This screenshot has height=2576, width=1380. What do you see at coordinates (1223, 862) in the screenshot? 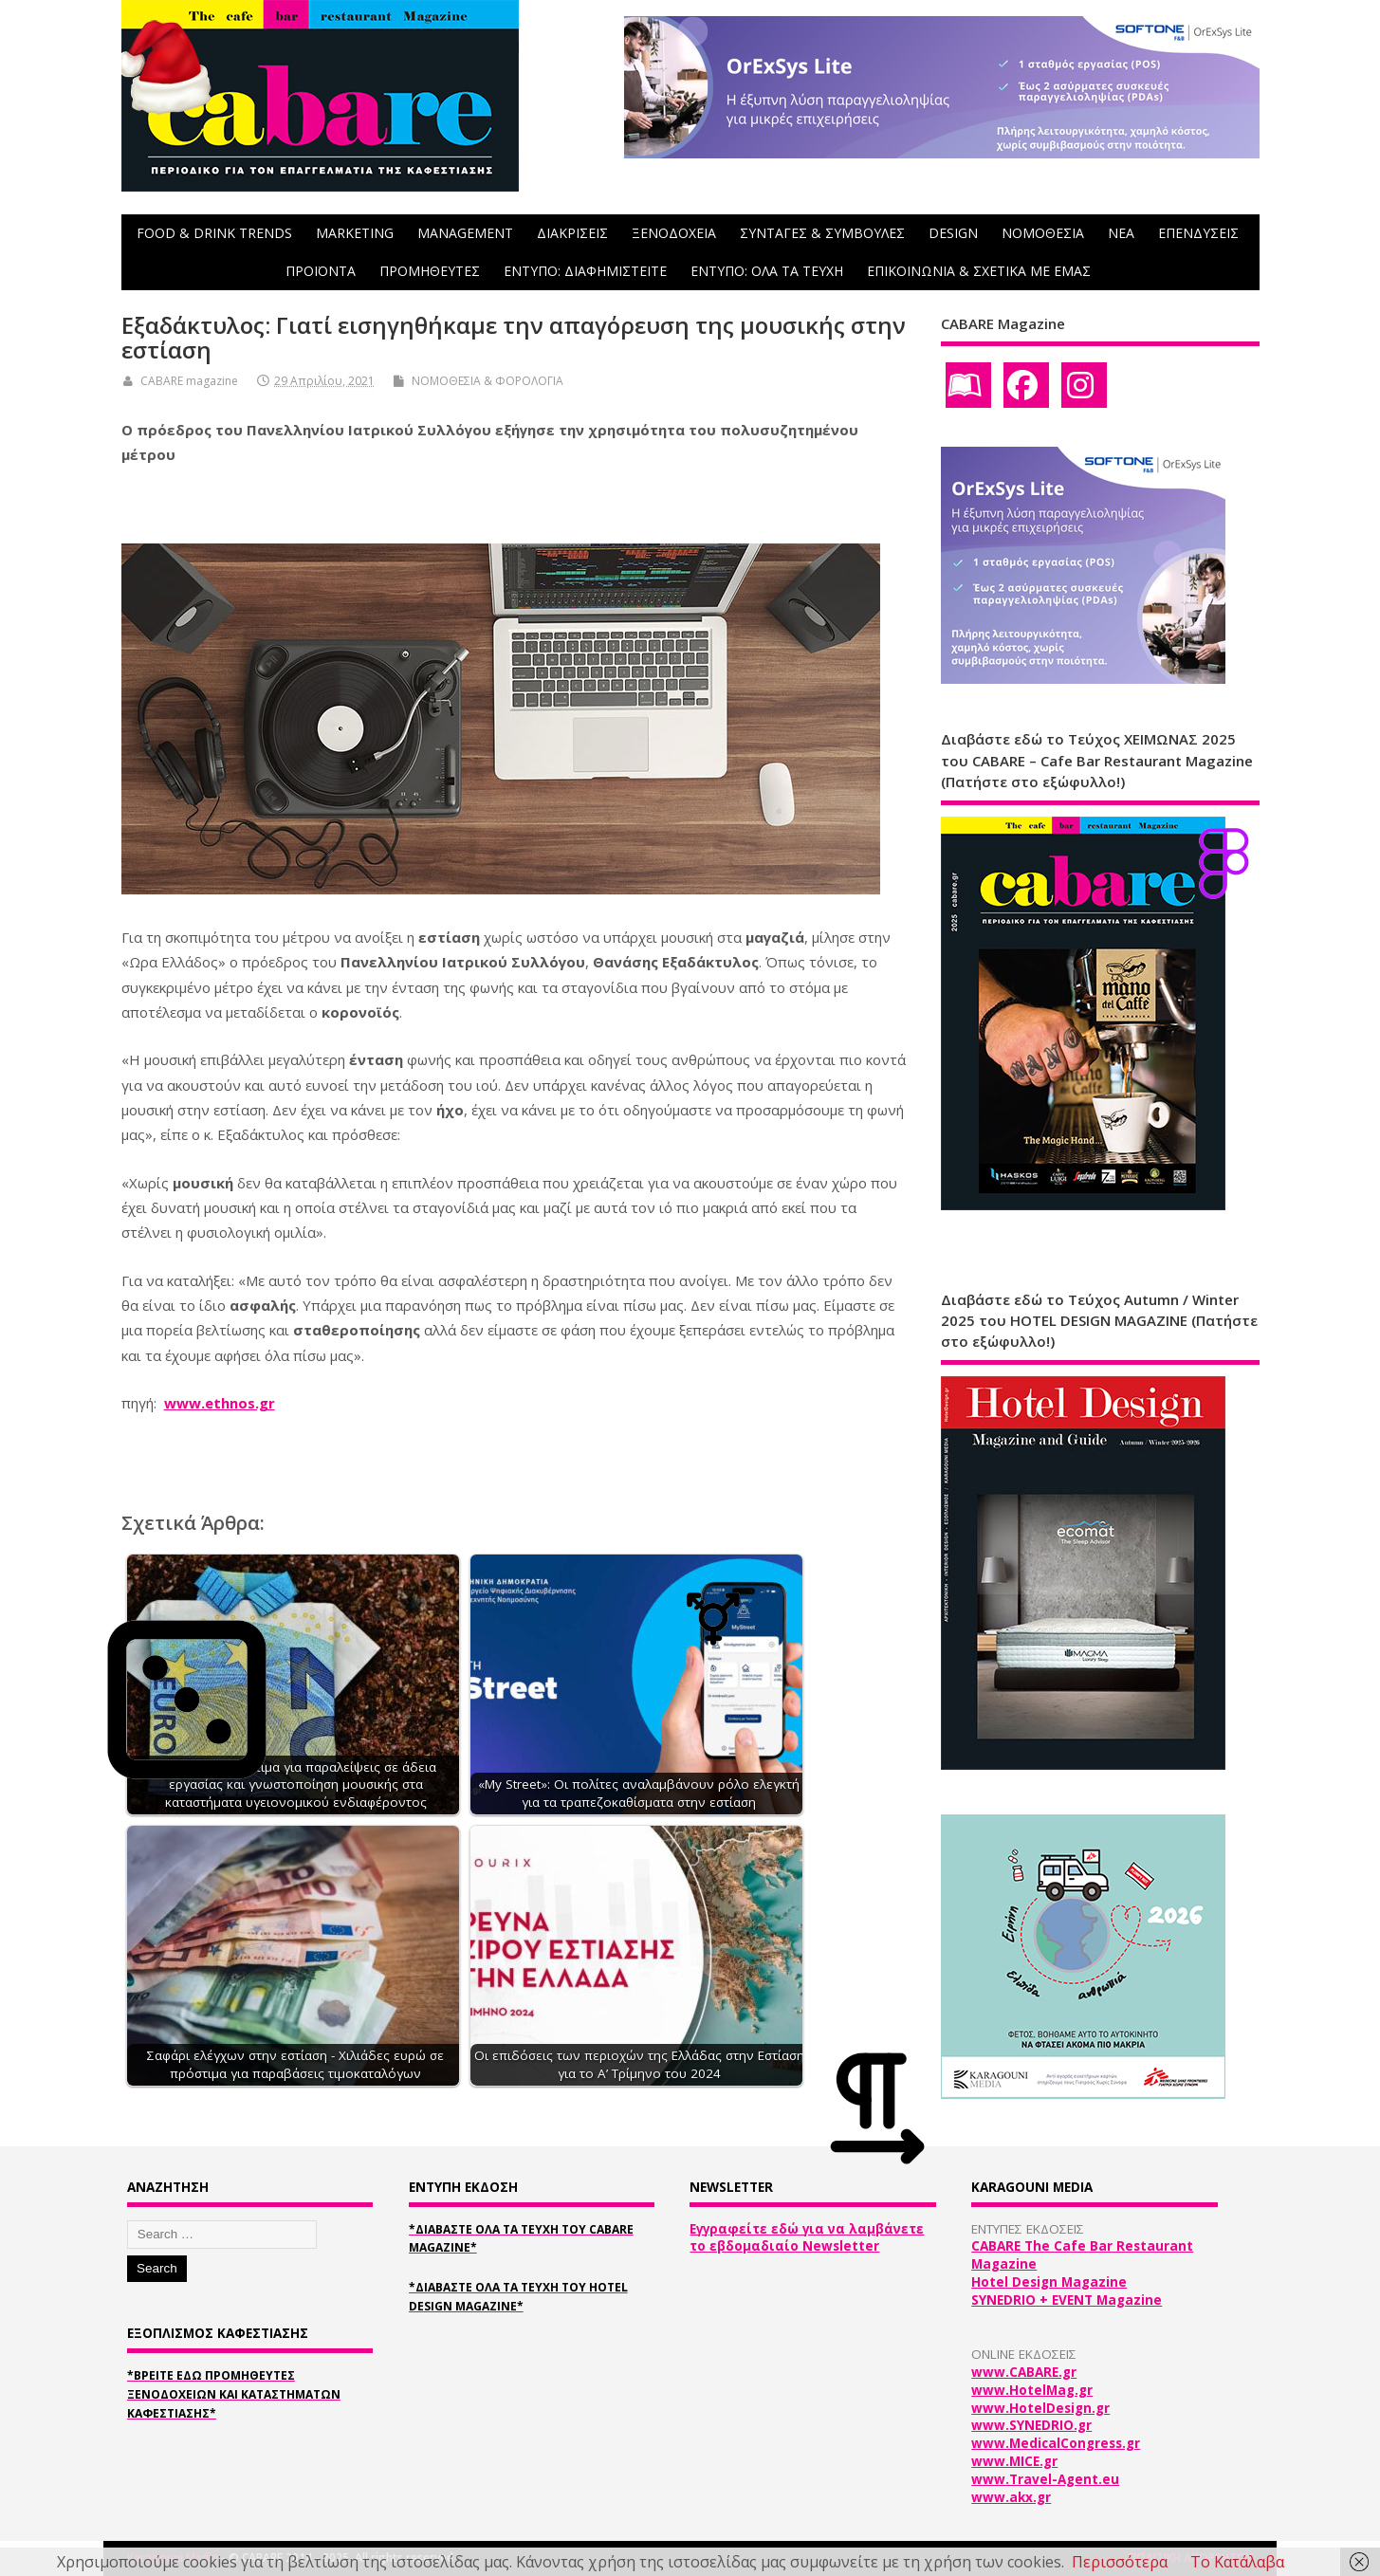
I see `open Figma design file` at bounding box center [1223, 862].